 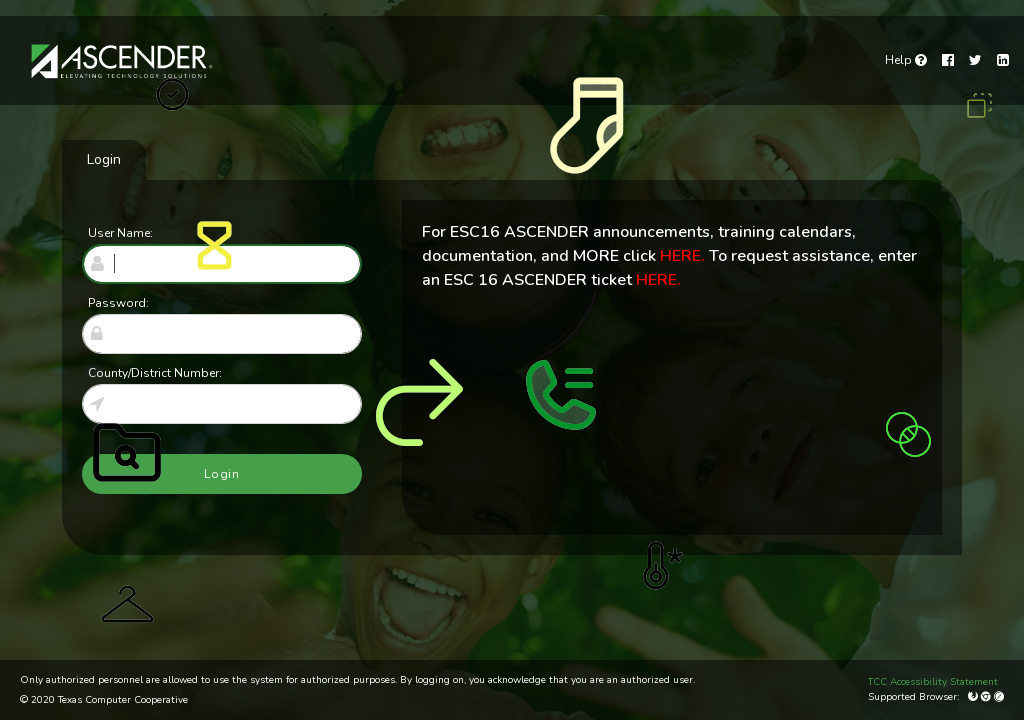 What do you see at coordinates (562, 393) in the screenshot?
I see `view contact list` at bounding box center [562, 393].